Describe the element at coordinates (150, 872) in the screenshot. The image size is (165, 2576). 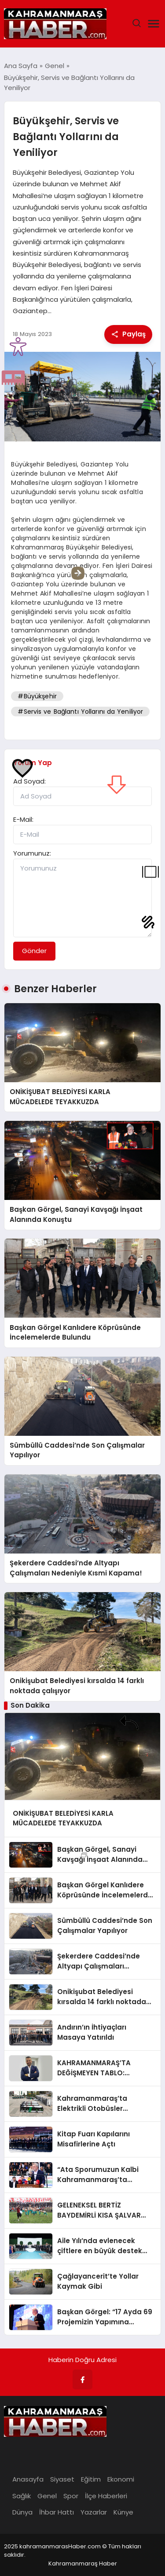
I see `start a slideshow presentation` at that location.